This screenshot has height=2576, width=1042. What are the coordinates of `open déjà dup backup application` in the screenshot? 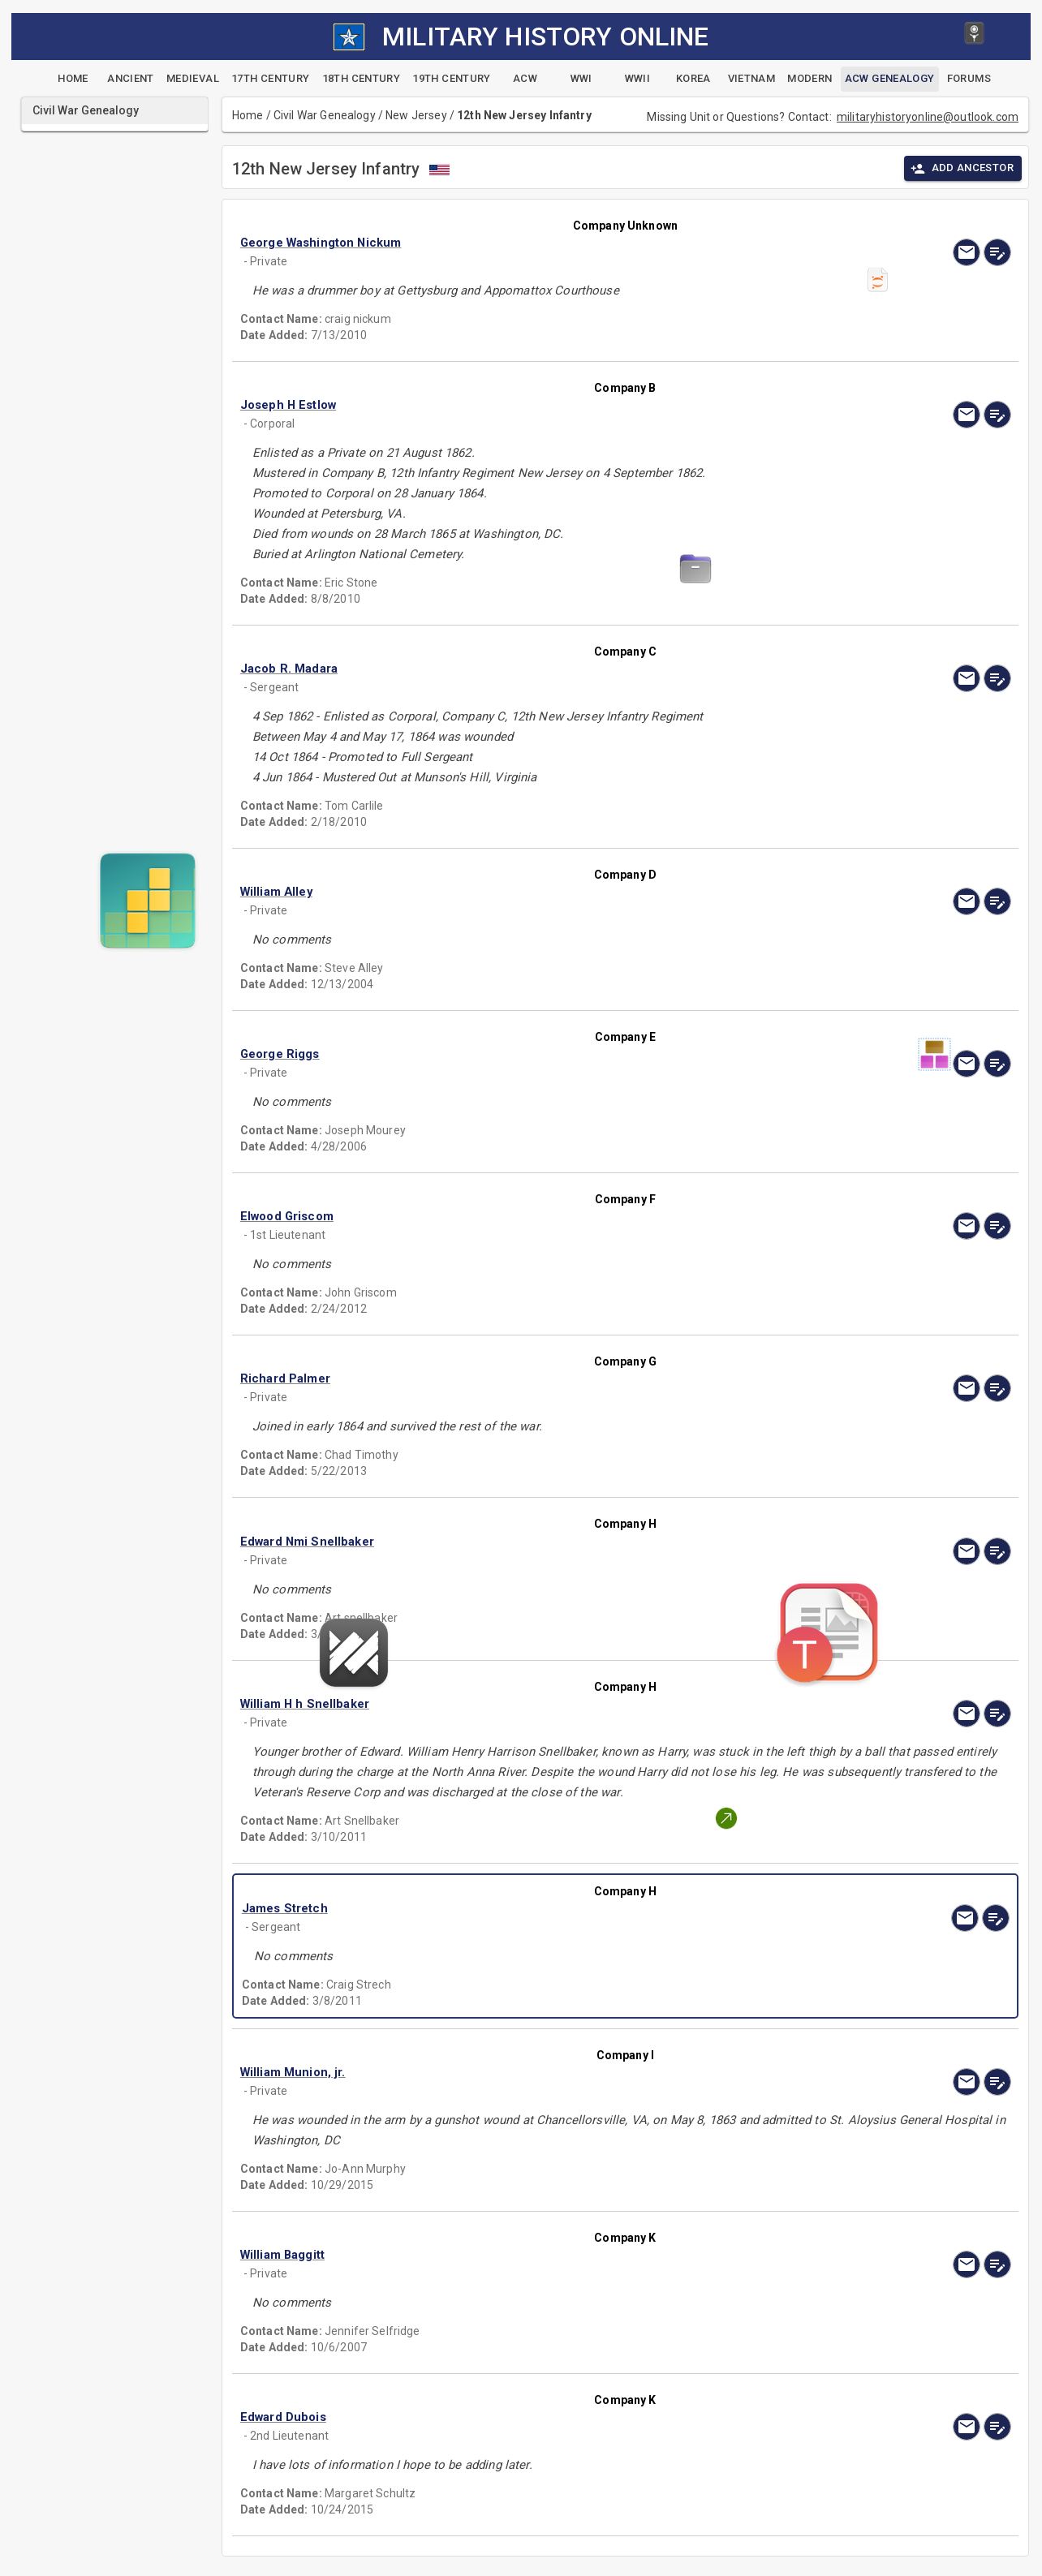 It's located at (974, 32).